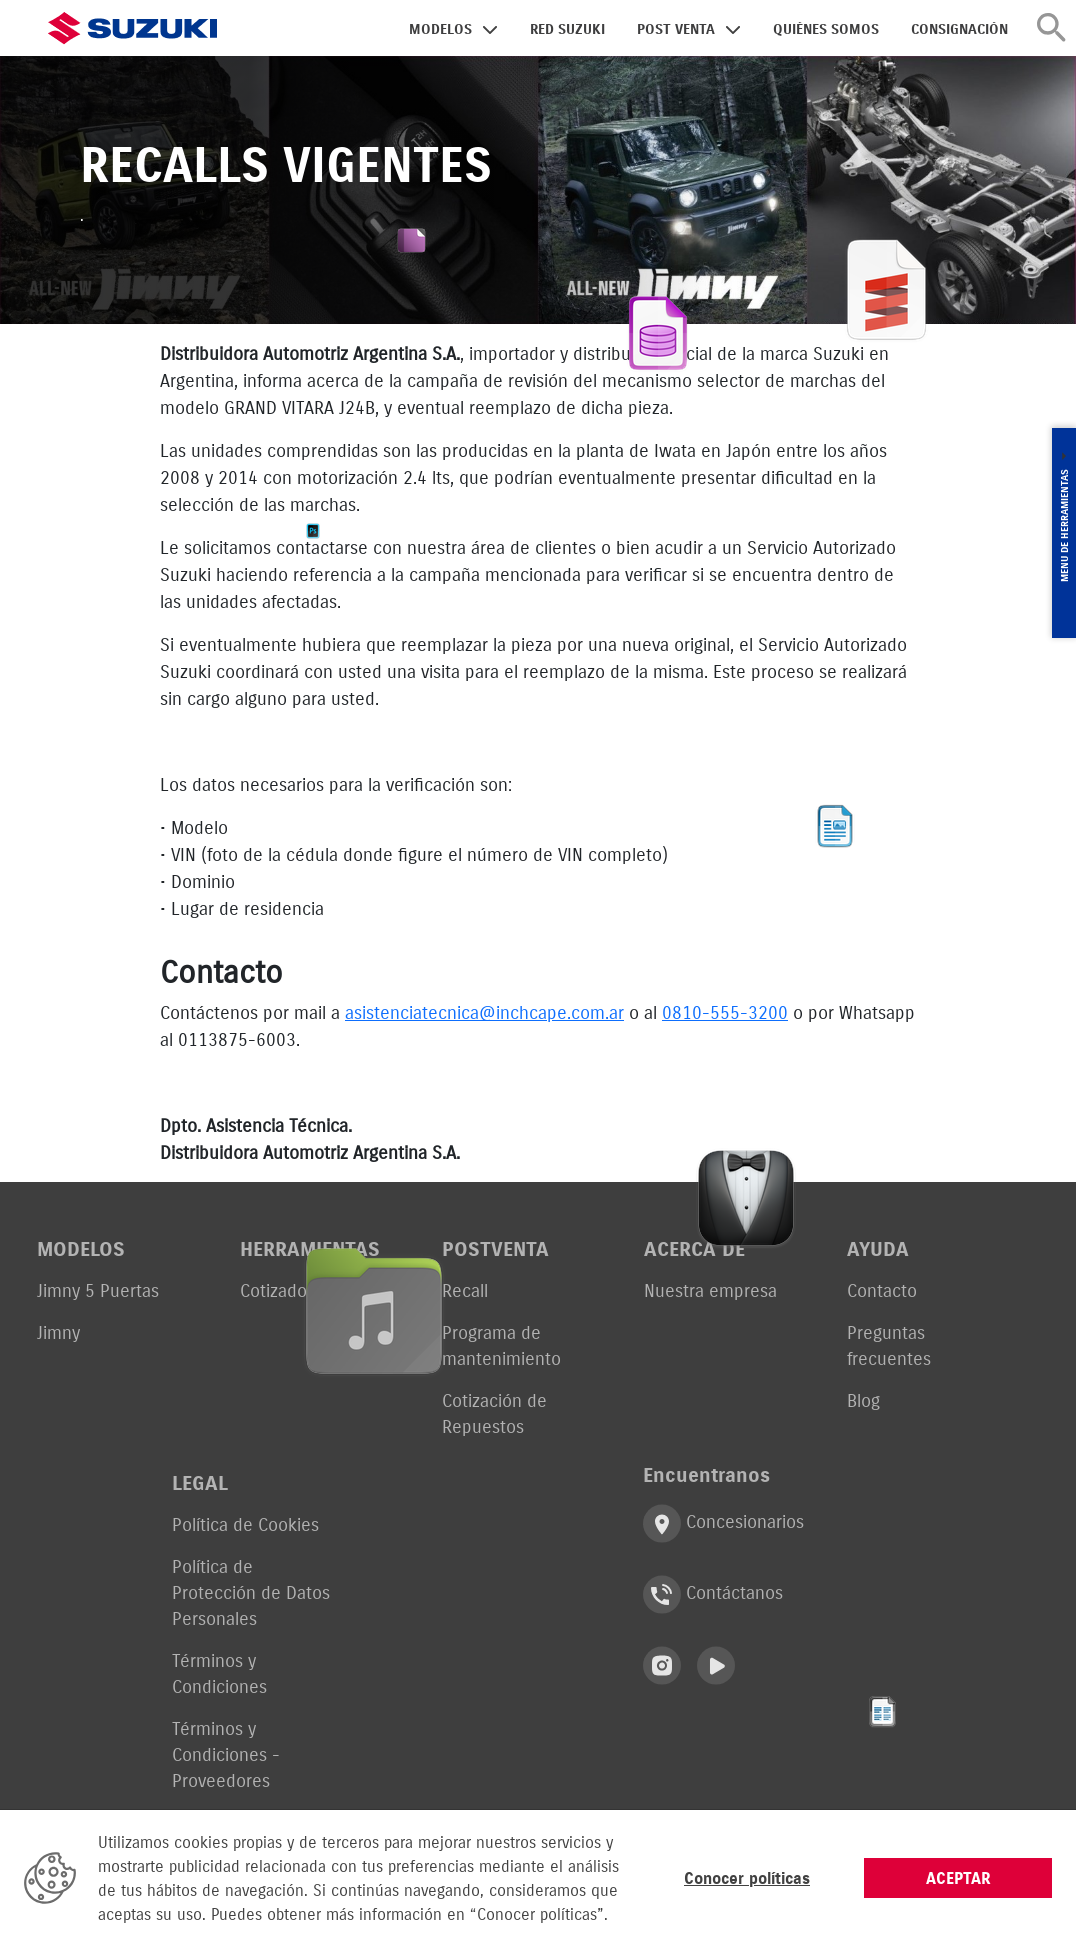 The image size is (1076, 1946). What do you see at coordinates (658, 333) in the screenshot?
I see `open a database template file` at bounding box center [658, 333].